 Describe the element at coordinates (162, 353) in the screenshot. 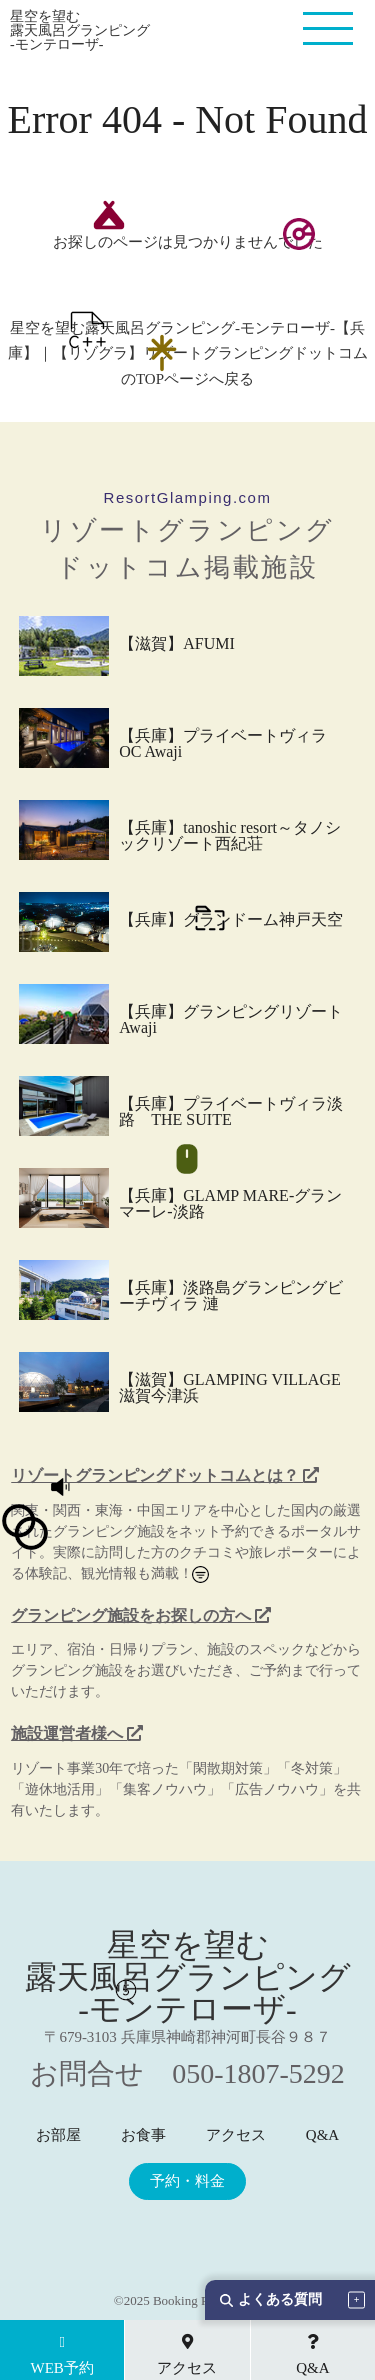

I see `visit linktree profile` at that location.